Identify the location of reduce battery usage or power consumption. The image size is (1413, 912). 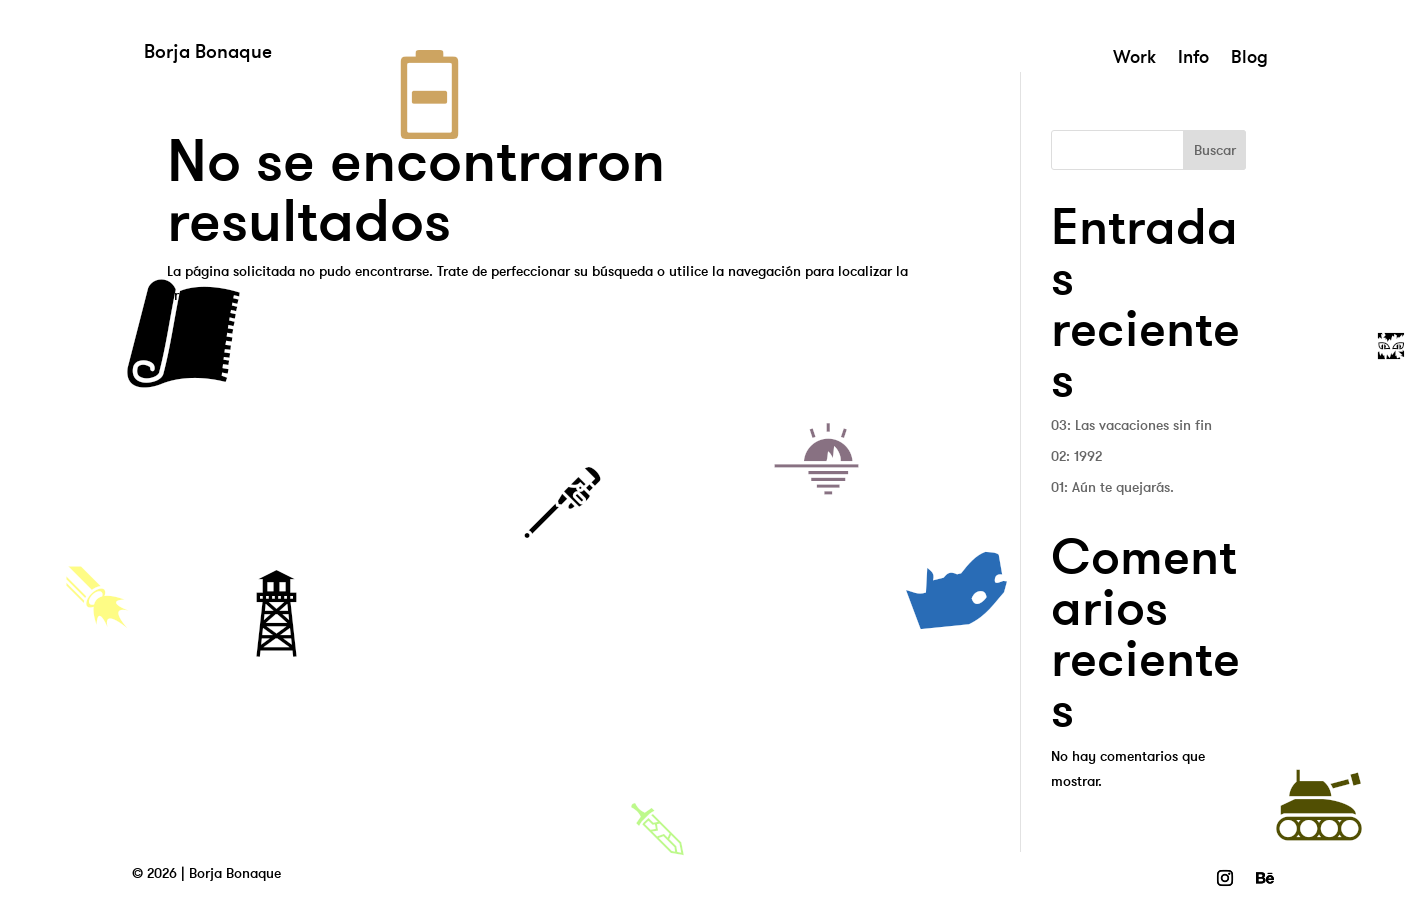
(429, 94).